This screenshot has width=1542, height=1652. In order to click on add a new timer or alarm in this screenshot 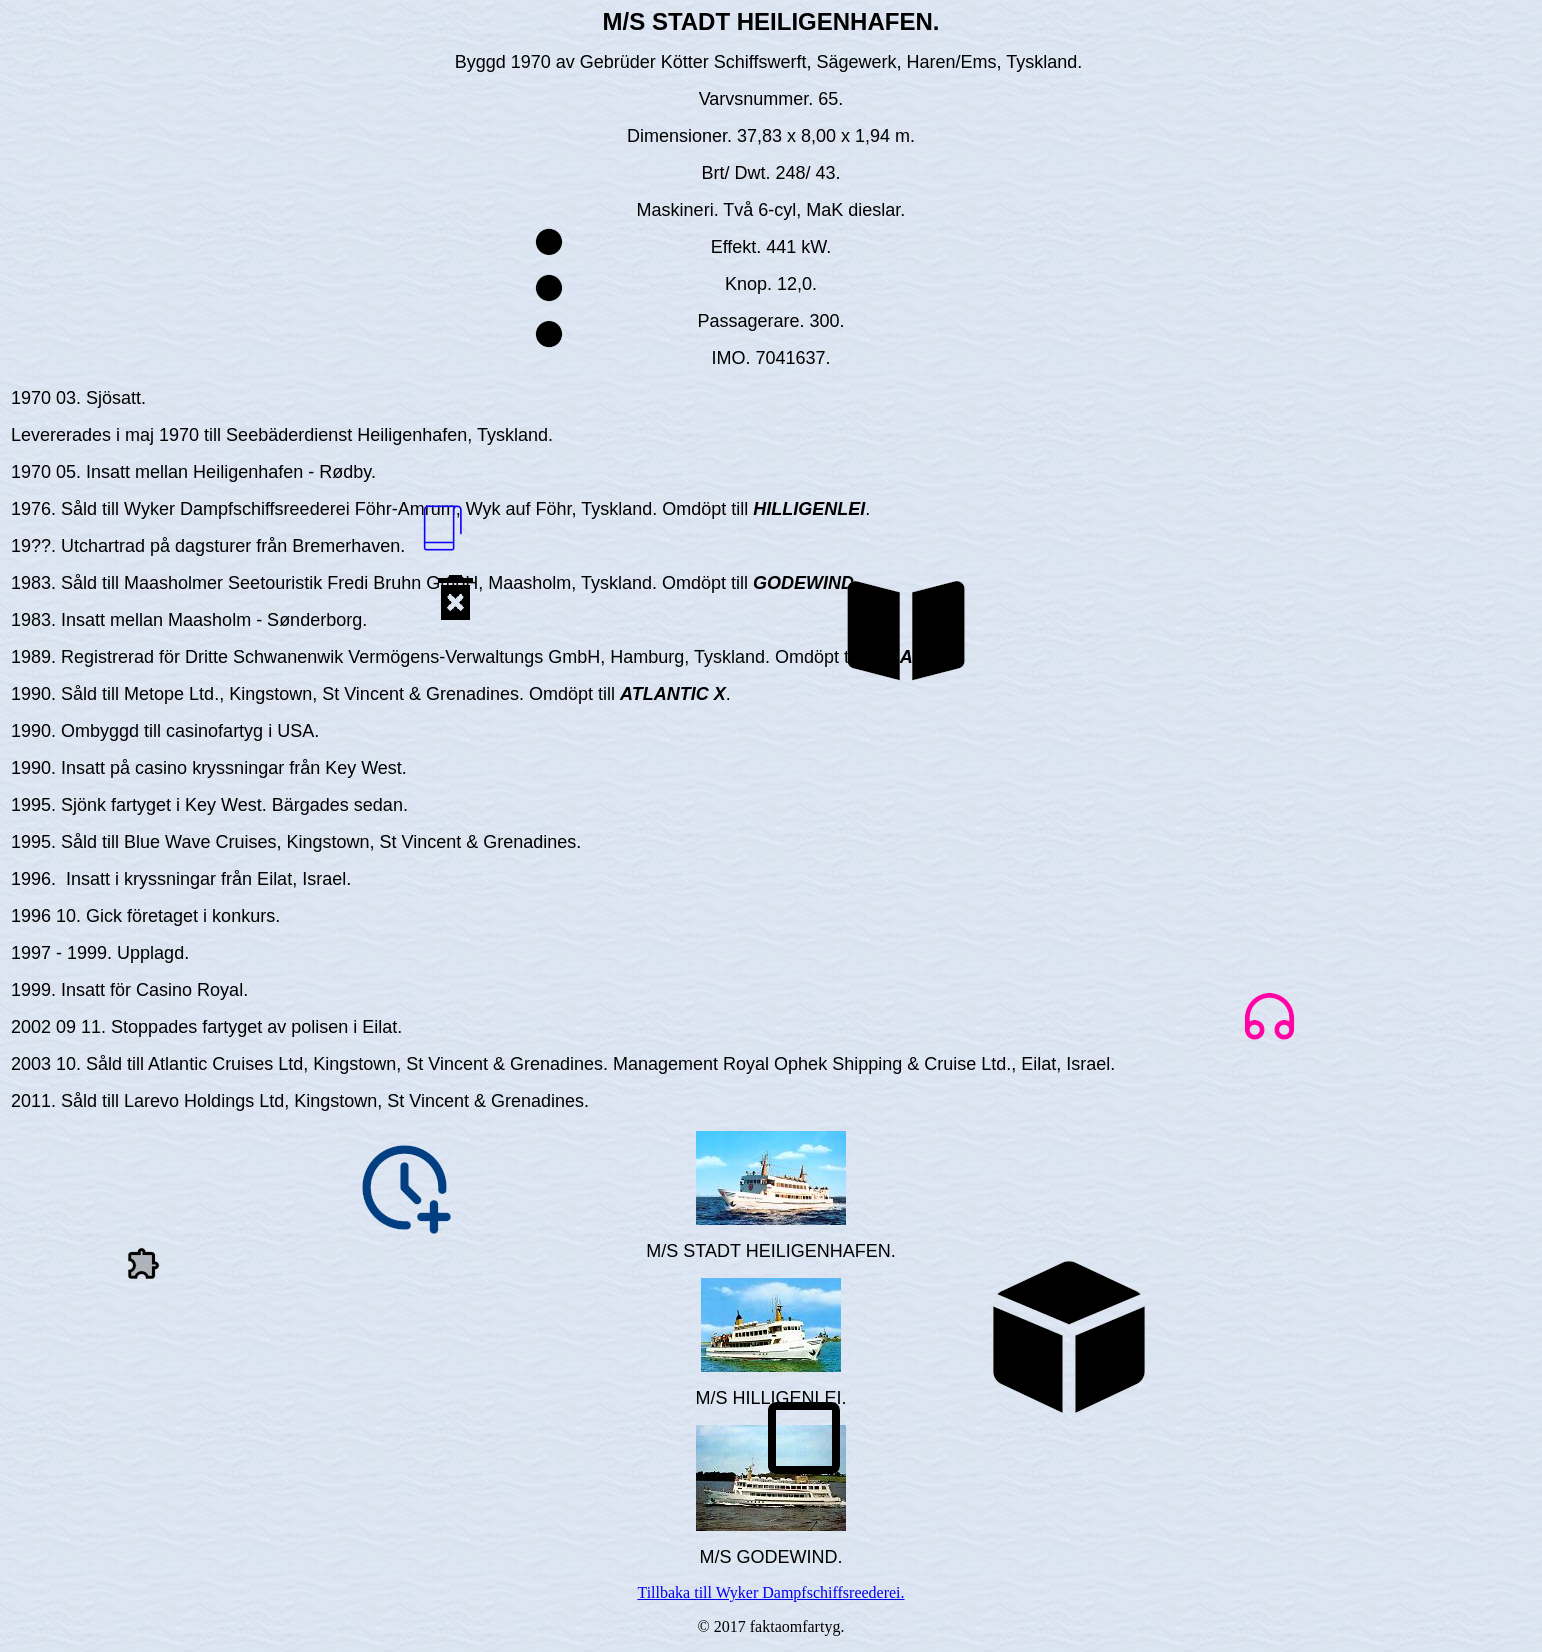, I will do `click(404, 1187)`.